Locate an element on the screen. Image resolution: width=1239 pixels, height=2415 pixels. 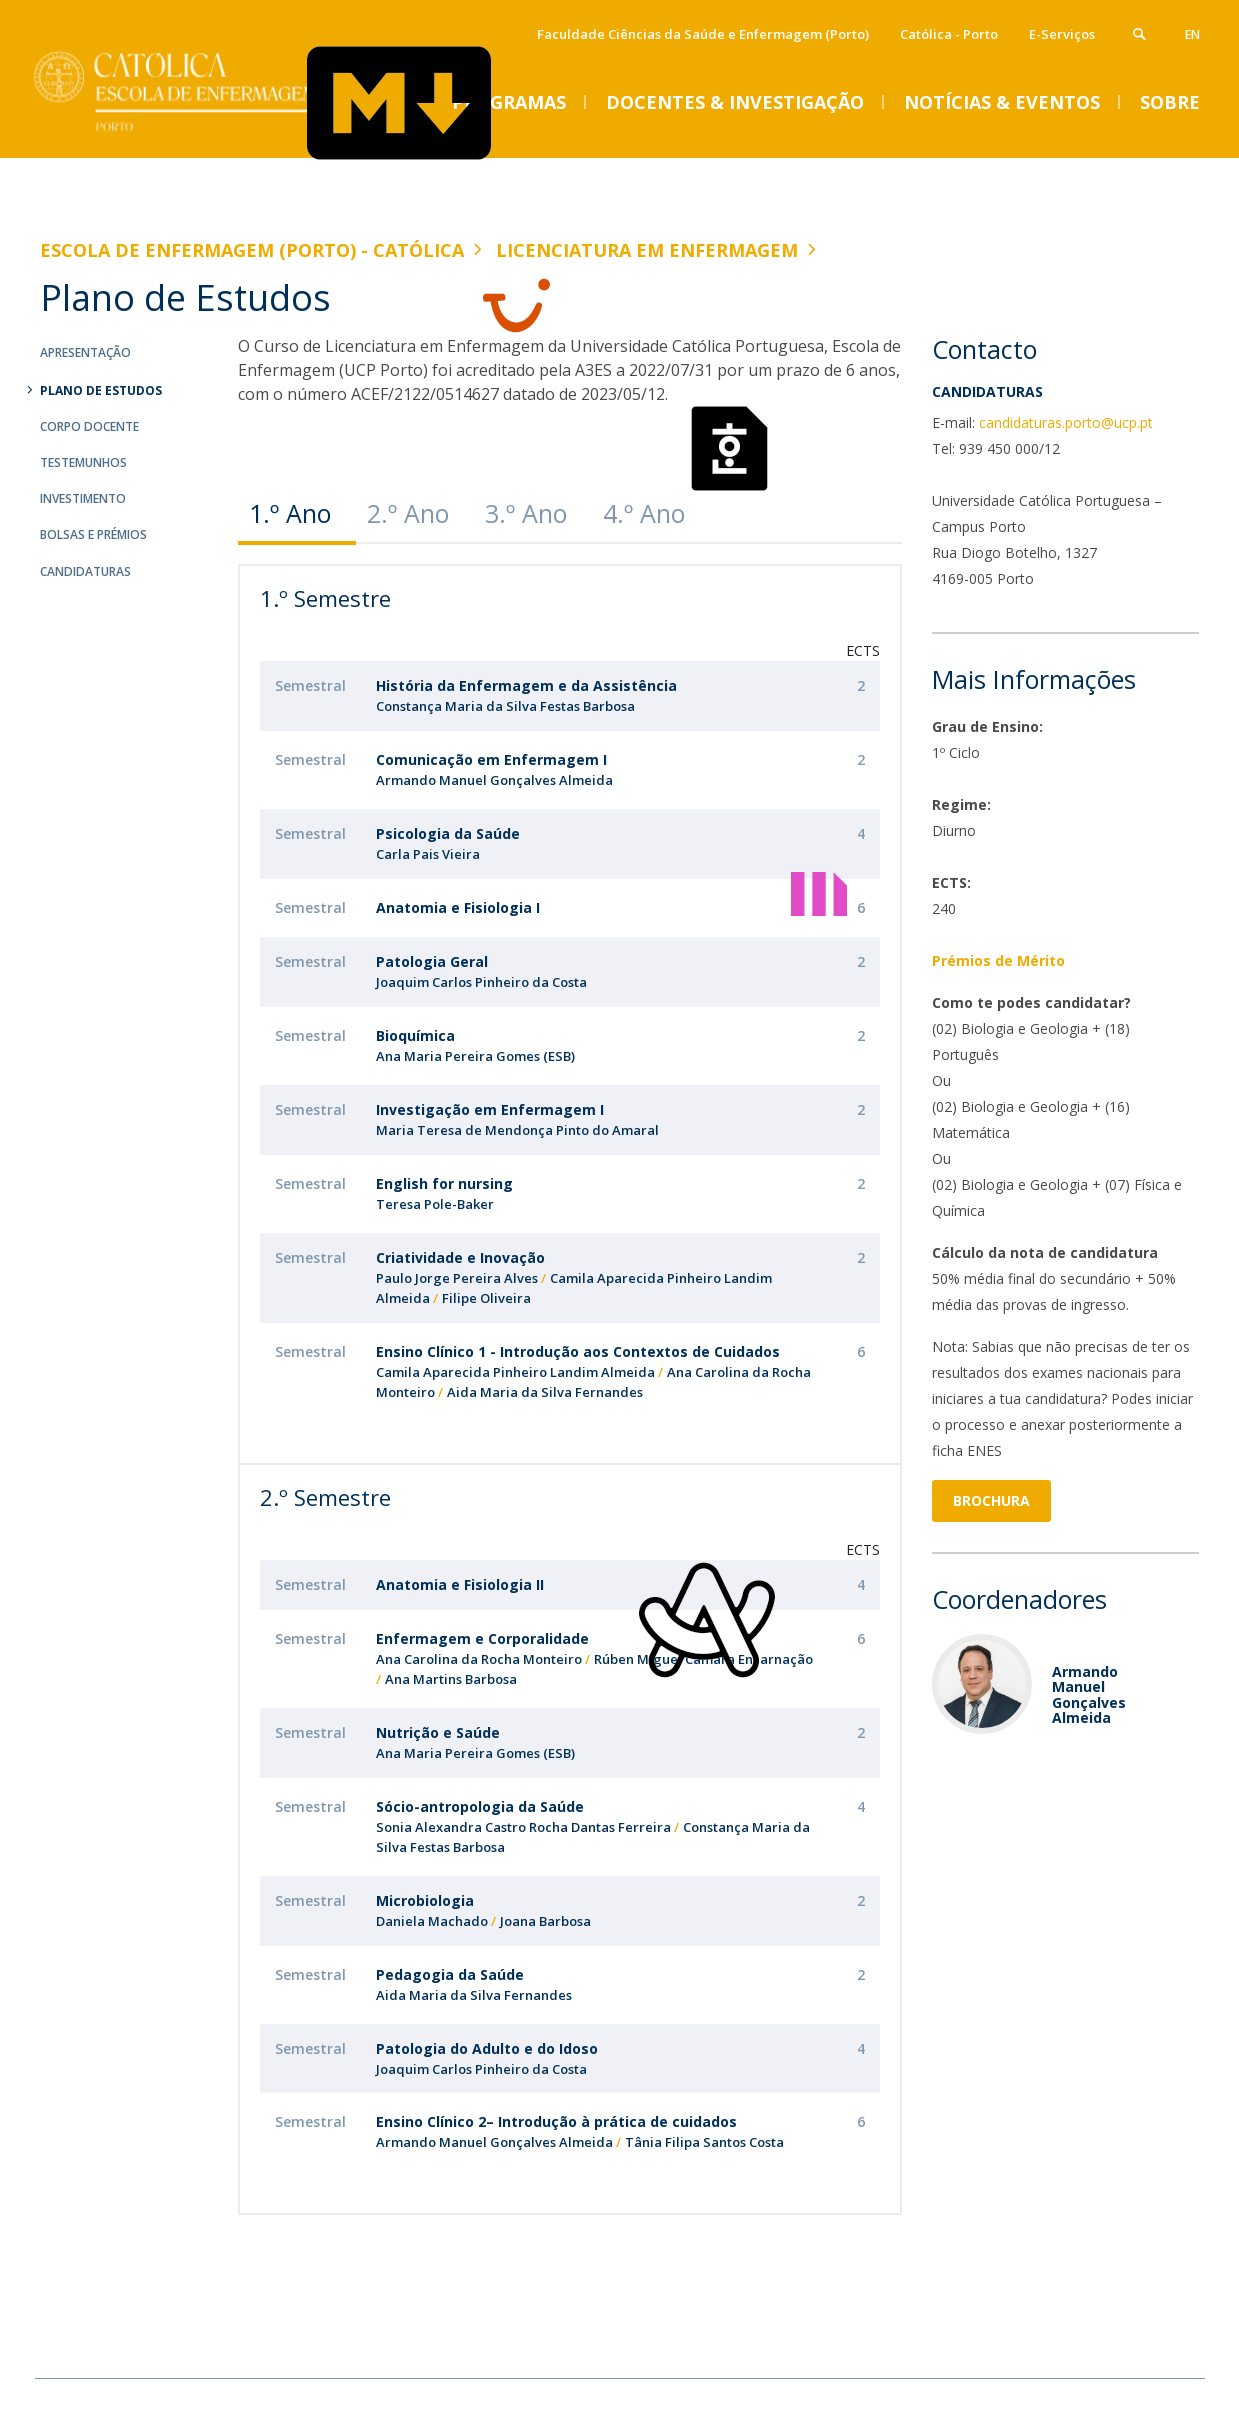
TUI travel company logo is located at coordinates (516, 305).